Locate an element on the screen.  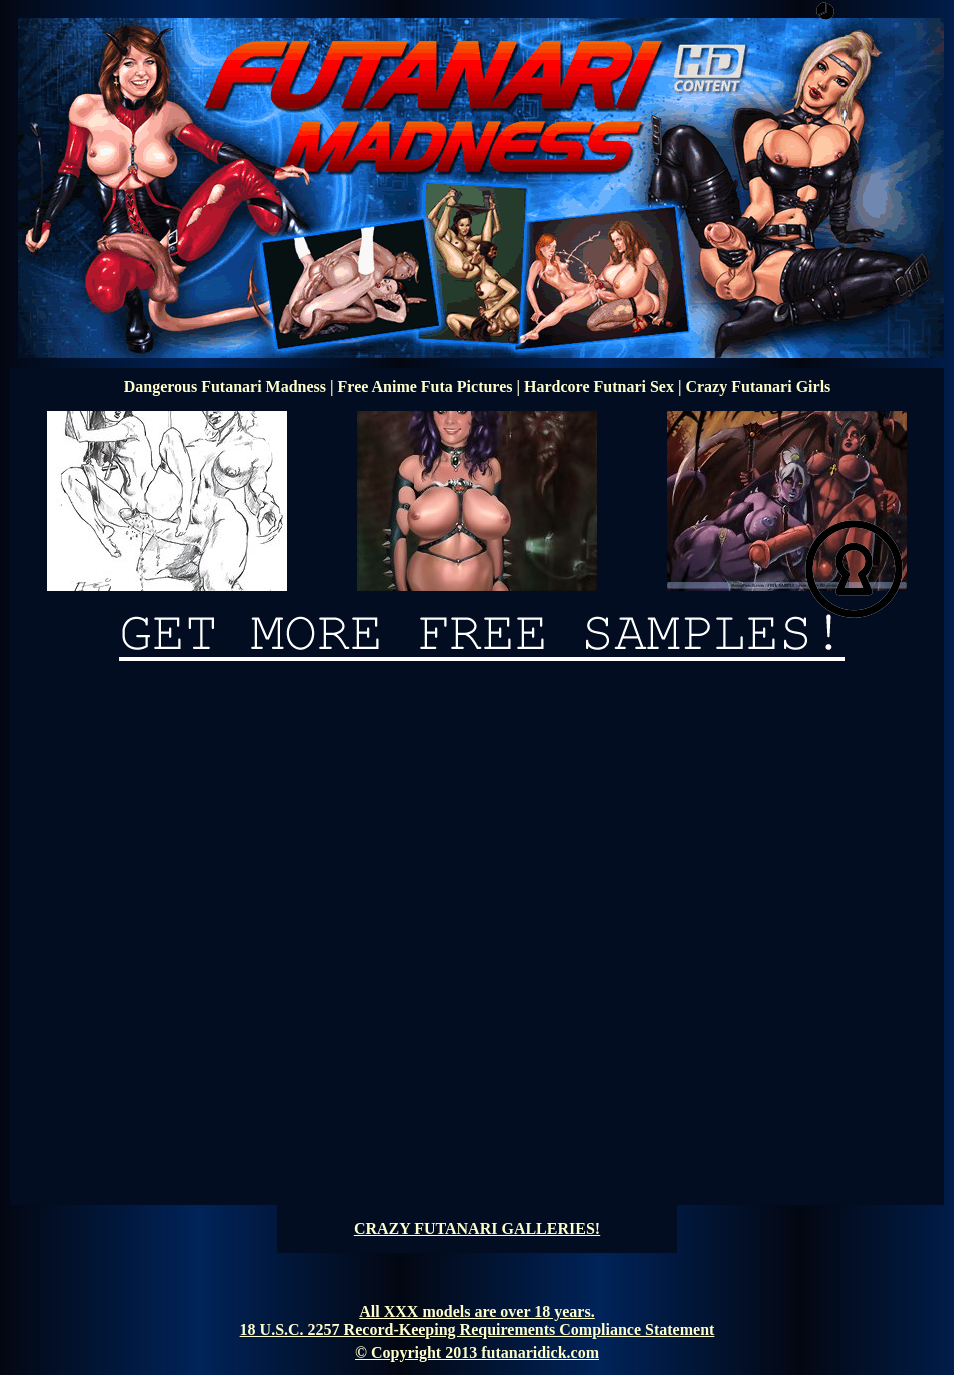
view analytics or statistics breakdown is located at coordinates (825, 11).